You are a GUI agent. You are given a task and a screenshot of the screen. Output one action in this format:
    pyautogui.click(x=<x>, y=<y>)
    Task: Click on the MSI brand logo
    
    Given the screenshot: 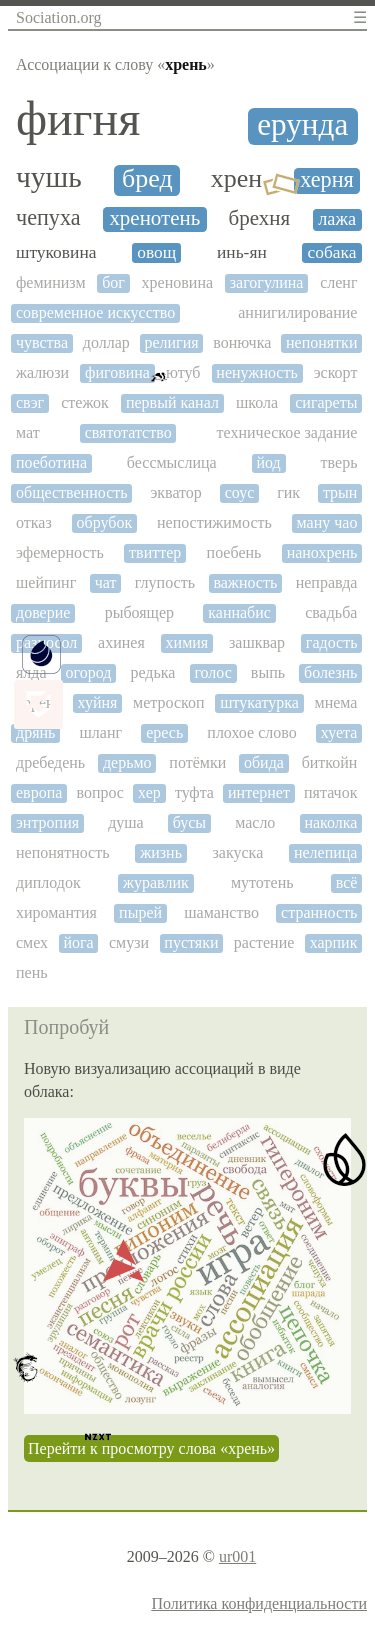 What is the action you would take?
    pyautogui.click(x=25, y=1367)
    